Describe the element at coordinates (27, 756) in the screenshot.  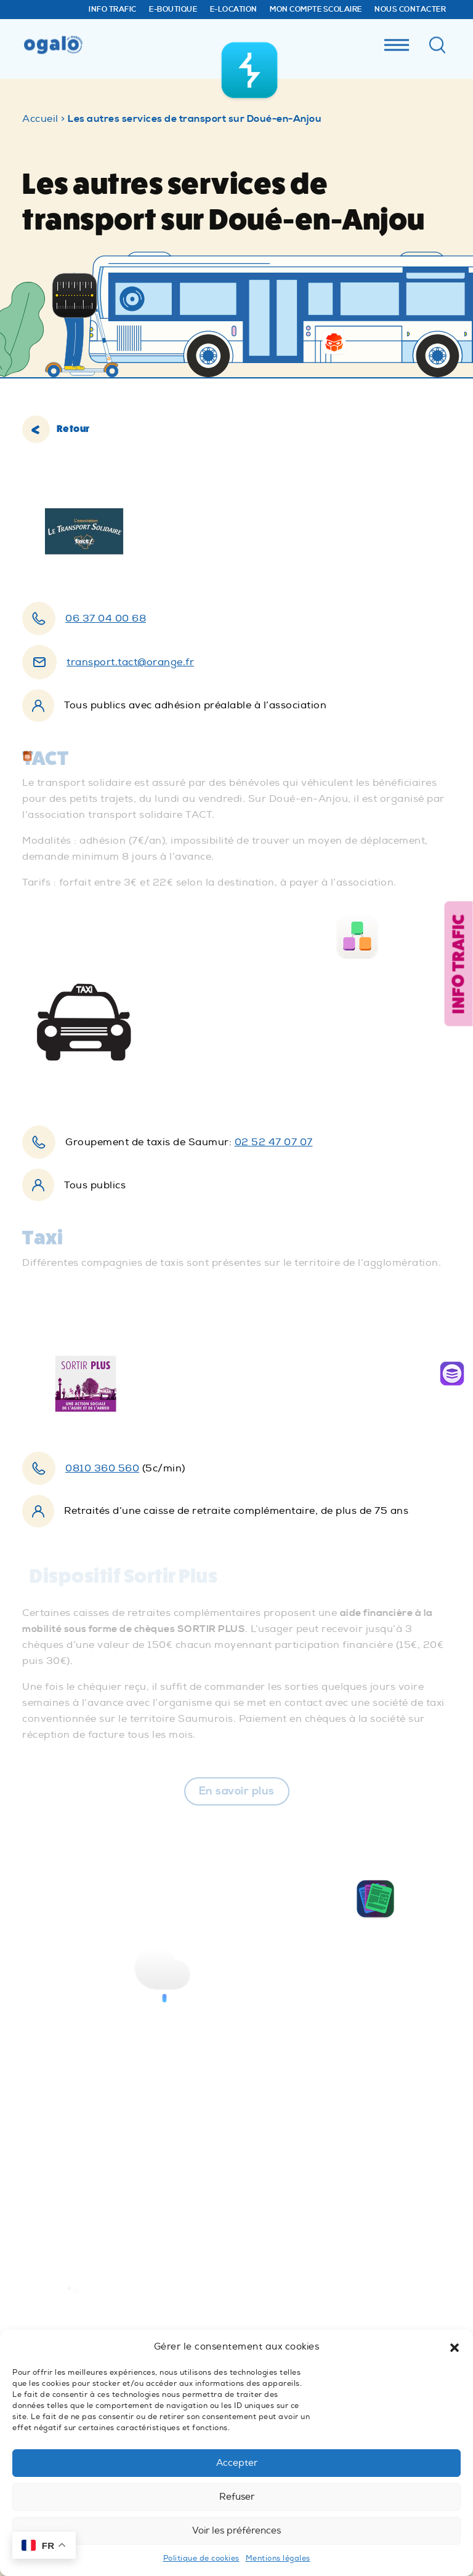
I see `open libreoffice impress presentation software` at that location.